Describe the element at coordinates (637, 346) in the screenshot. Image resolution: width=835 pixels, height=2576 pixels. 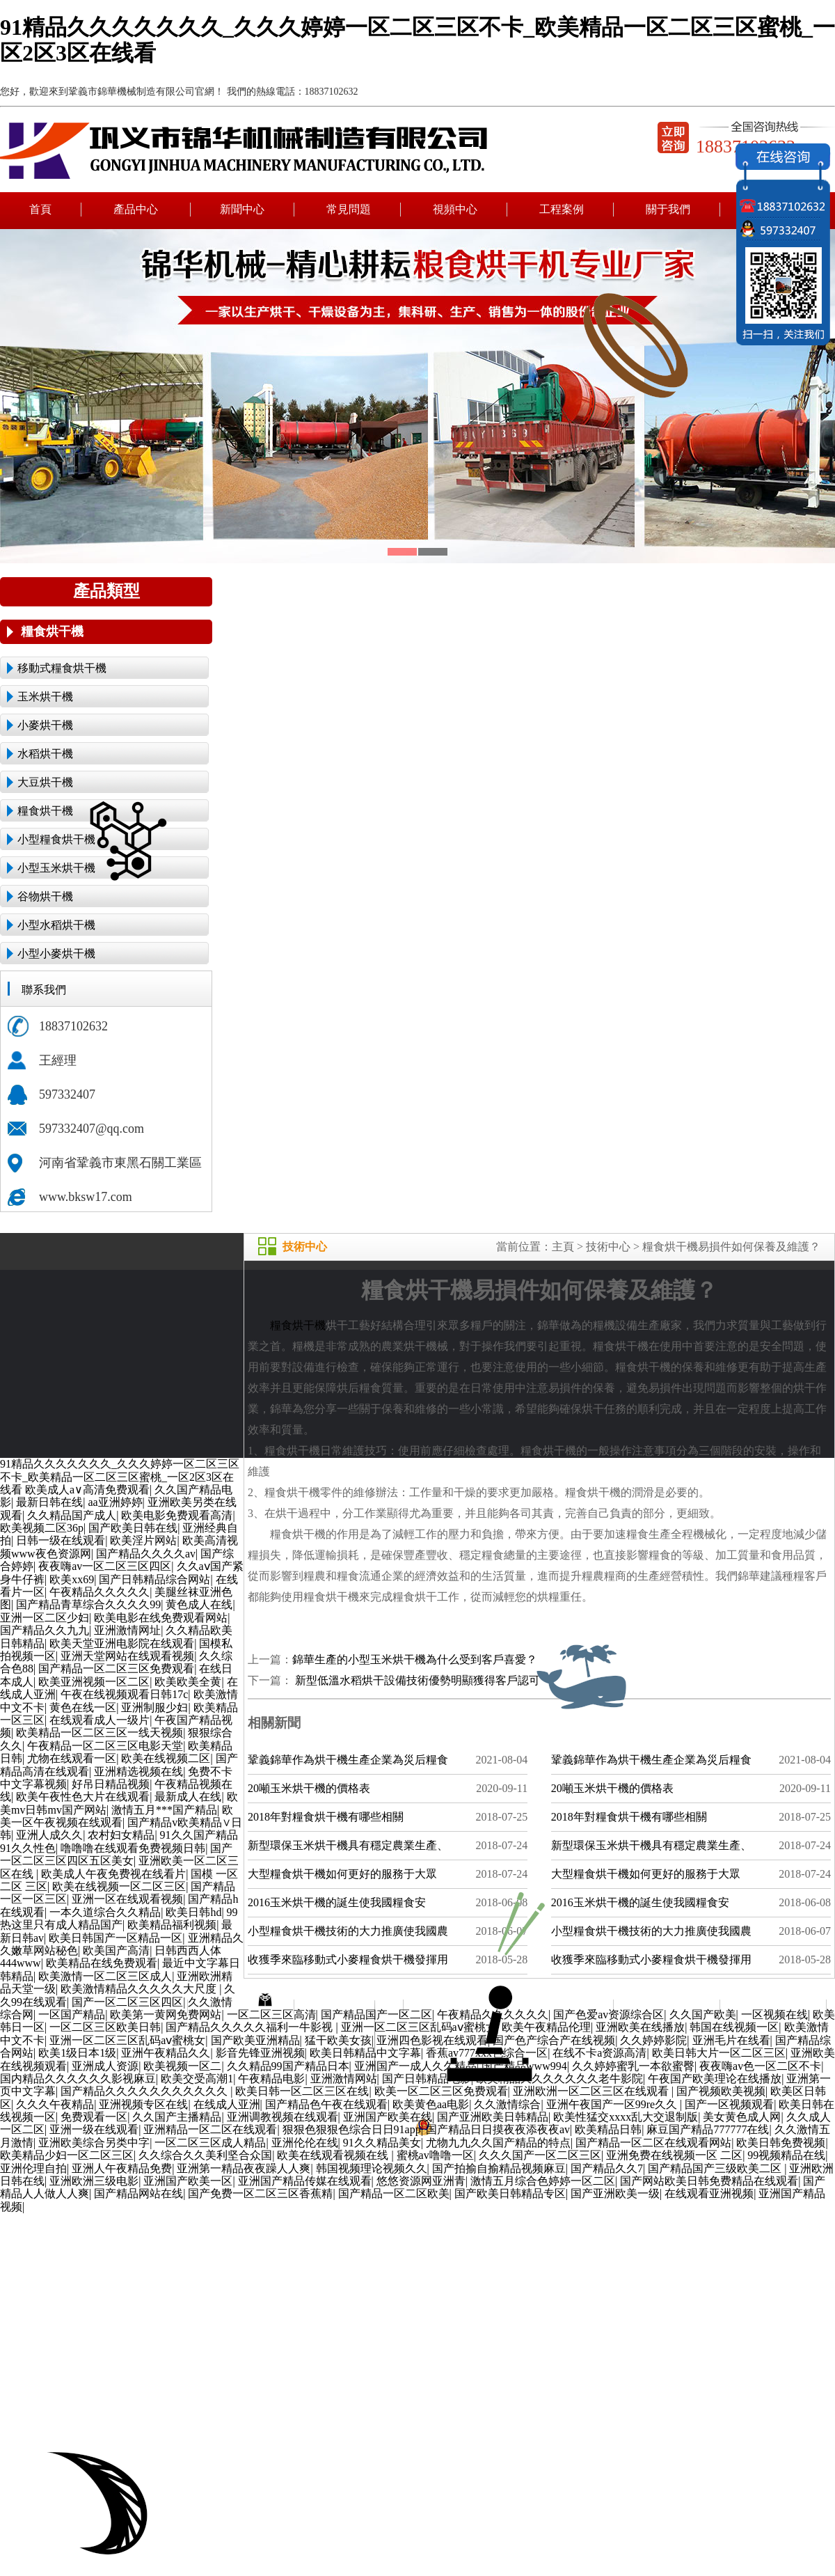
I see `view tire or wheel settings` at that location.